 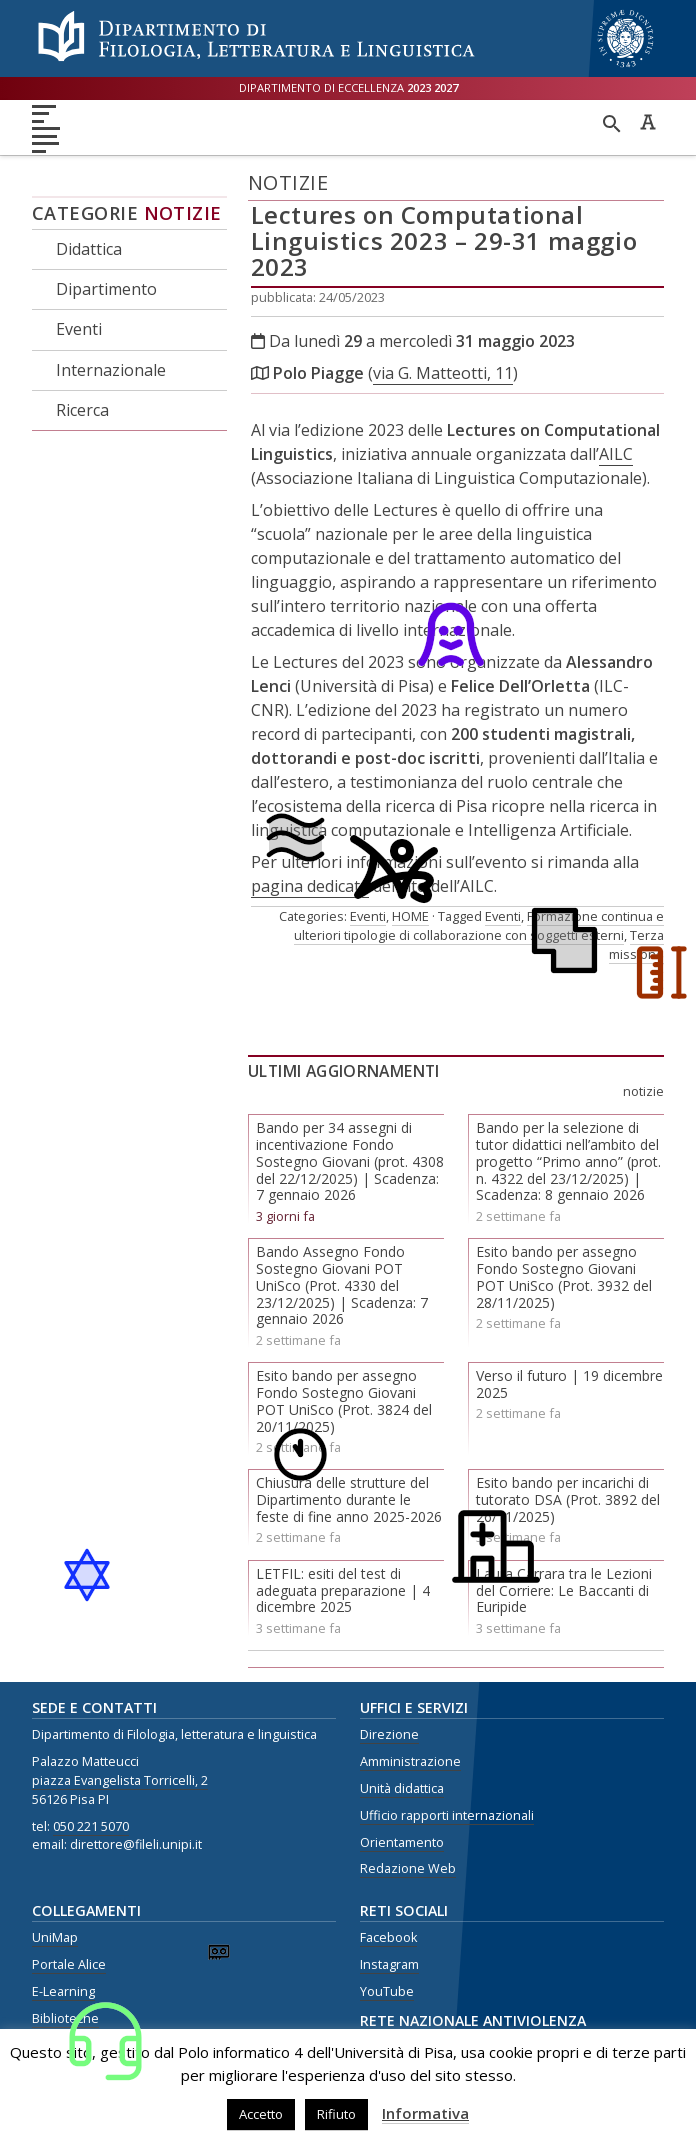 What do you see at coordinates (300, 1454) in the screenshot?
I see `indicates the current time (11 o'clock)` at bounding box center [300, 1454].